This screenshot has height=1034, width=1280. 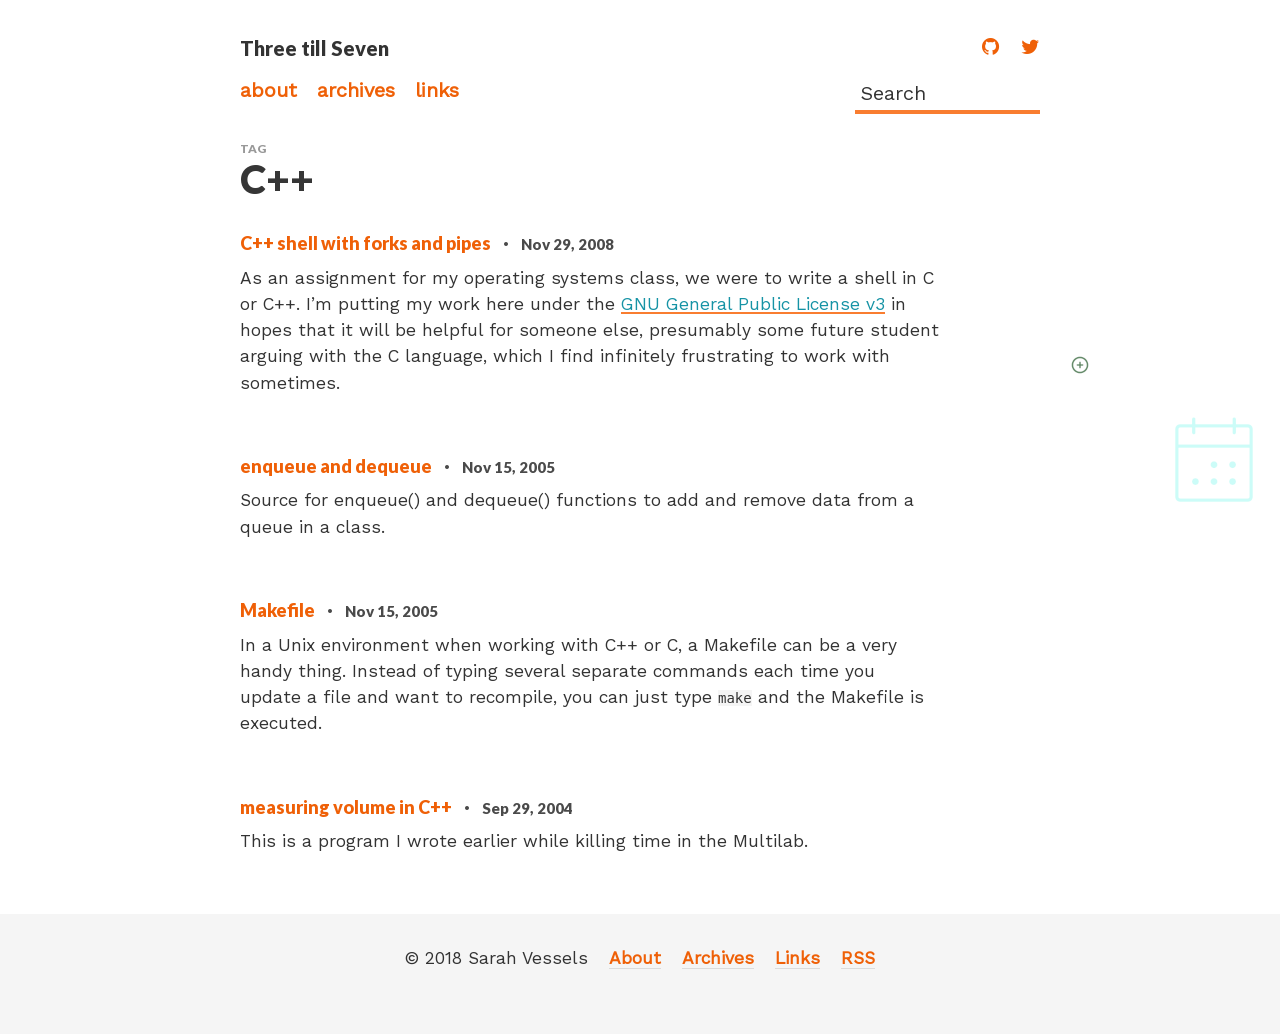 What do you see at coordinates (1214, 463) in the screenshot?
I see `view calendar events` at bounding box center [1214, 463].